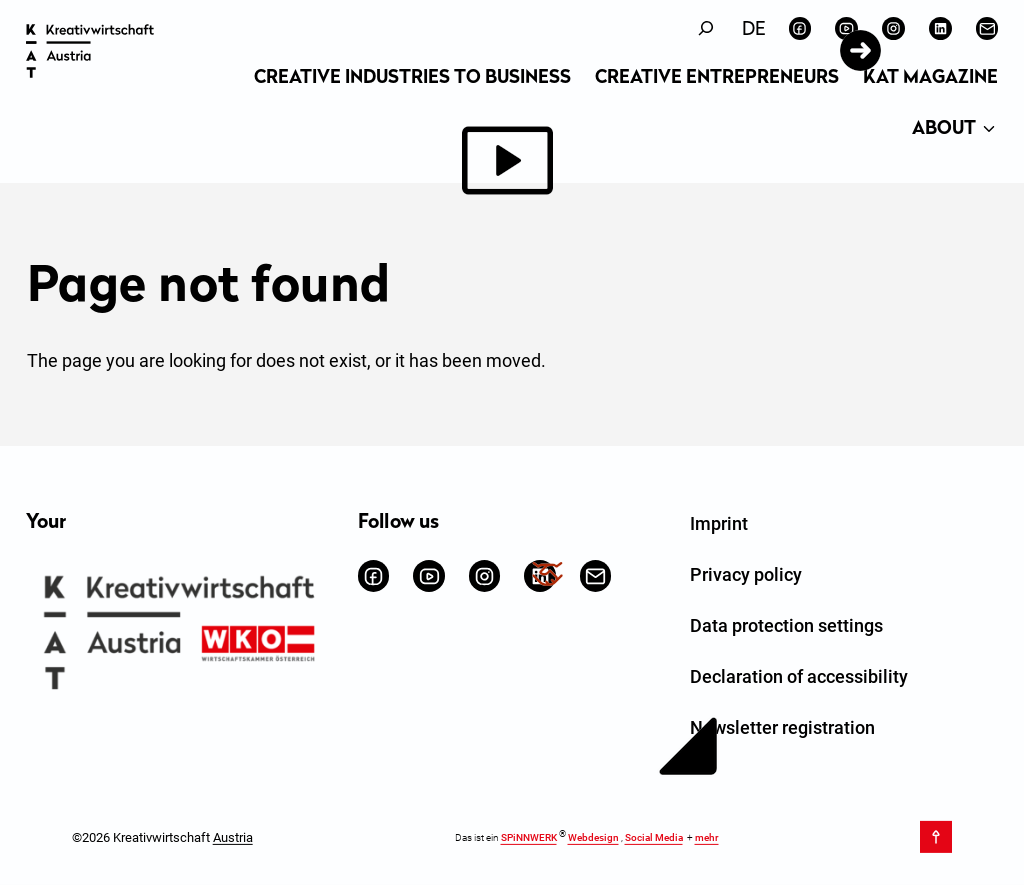 The width and height of the screenshot is (1024, 885). I want to click on indicates full cellular signal strength, so click(686, 744).